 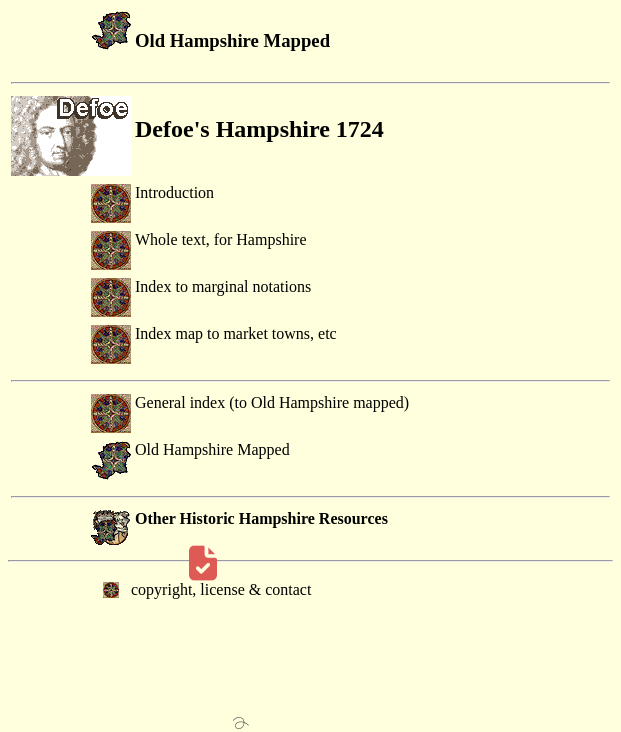 I want to click on file successfully uploaded or saved, so click(x=203, y=563).